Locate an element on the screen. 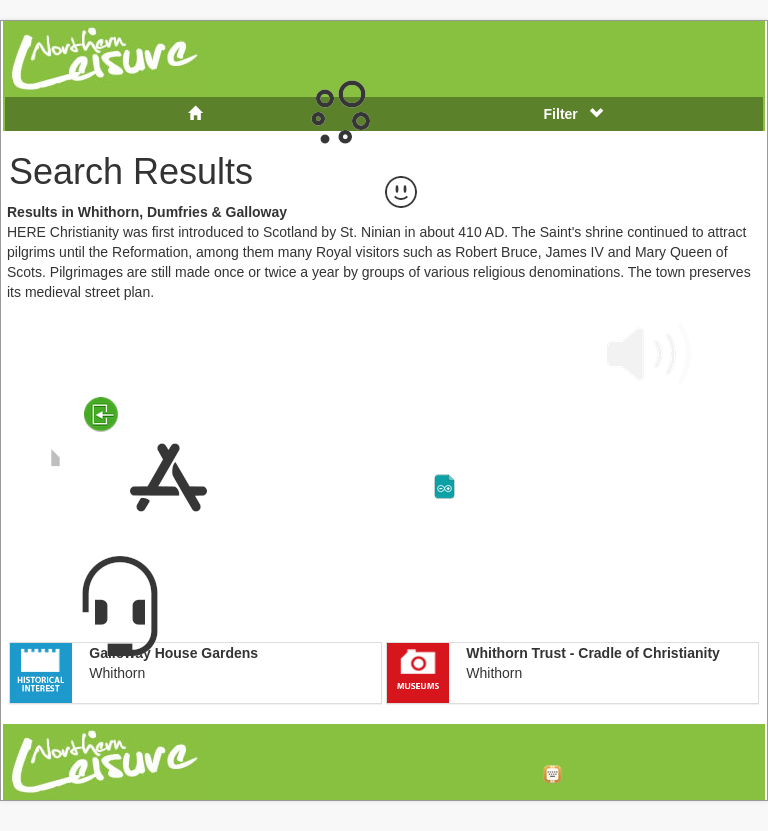  access people and smiley emoji category is located at coordinates (401, 192).